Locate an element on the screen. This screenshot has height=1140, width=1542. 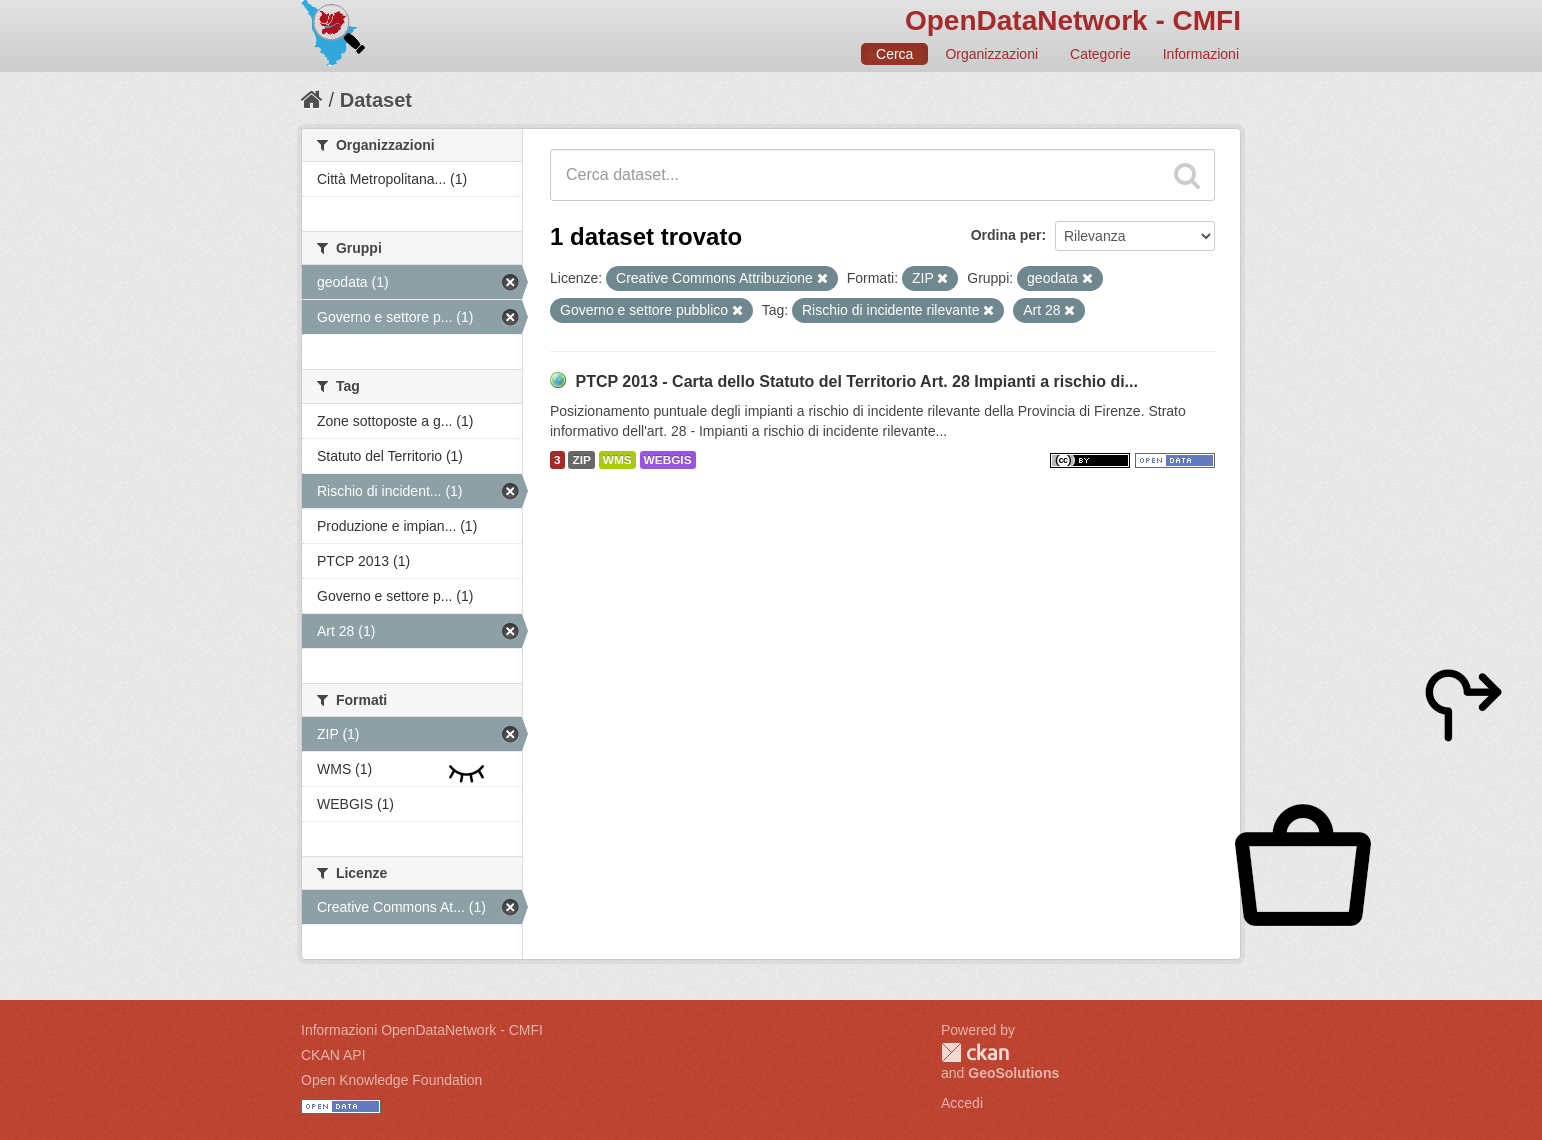
view your shopping bag is located at coordinates (1303, 872).